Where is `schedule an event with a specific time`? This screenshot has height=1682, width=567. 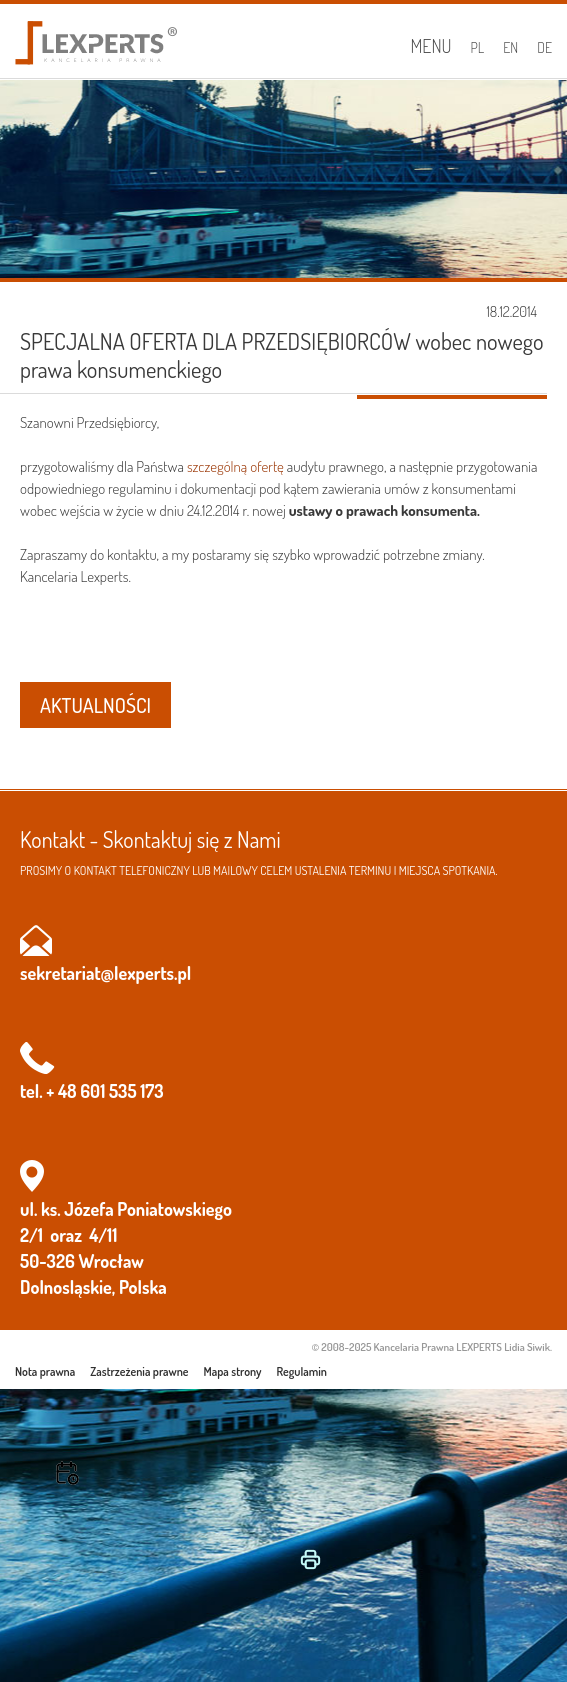 schedule an event with a specific time is located at coordinates (66, 1472).